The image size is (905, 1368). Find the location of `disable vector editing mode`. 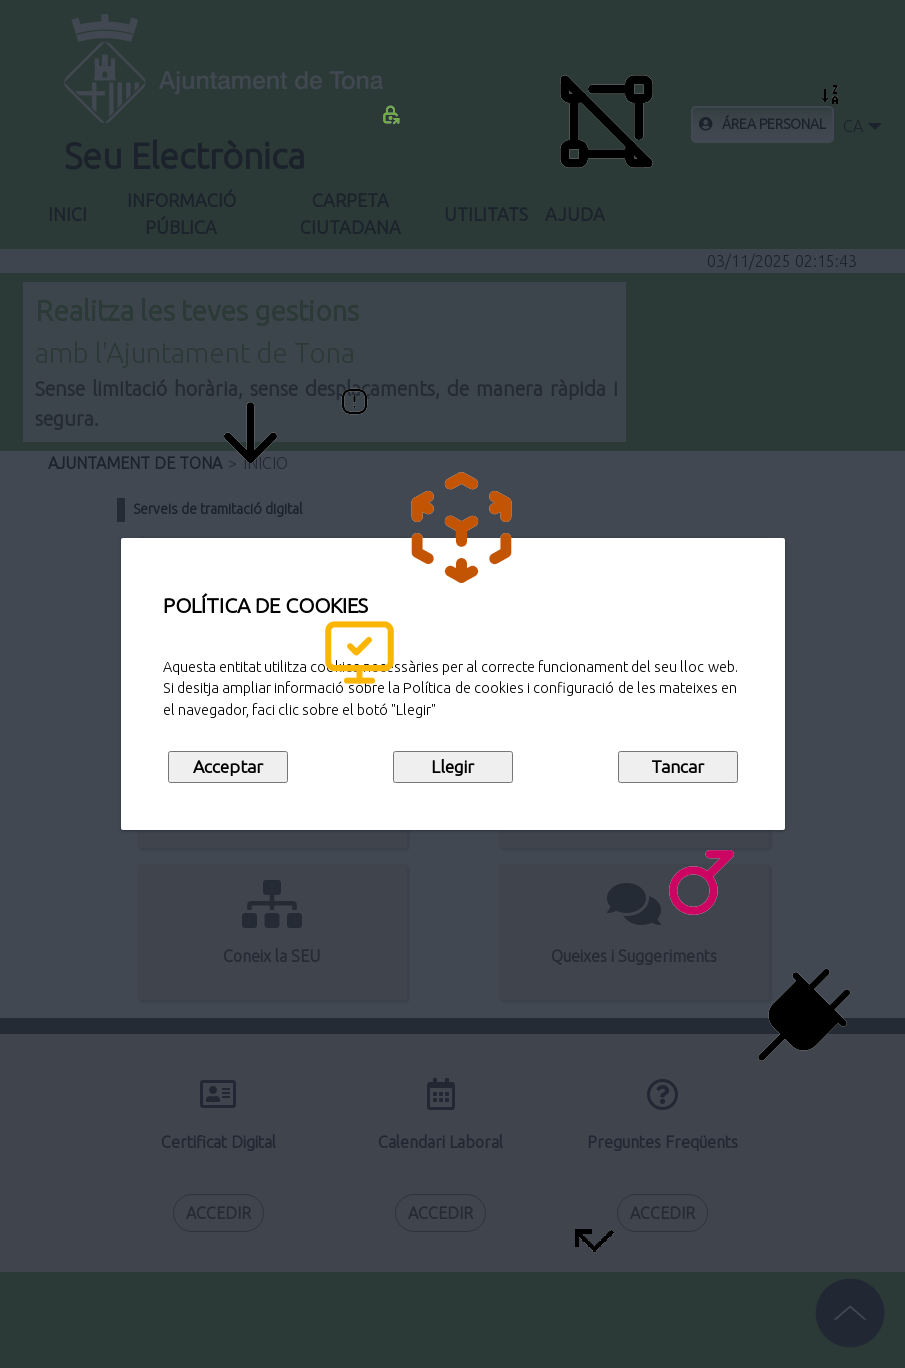

disable vector editing mode is located at coordinates (606, 121).